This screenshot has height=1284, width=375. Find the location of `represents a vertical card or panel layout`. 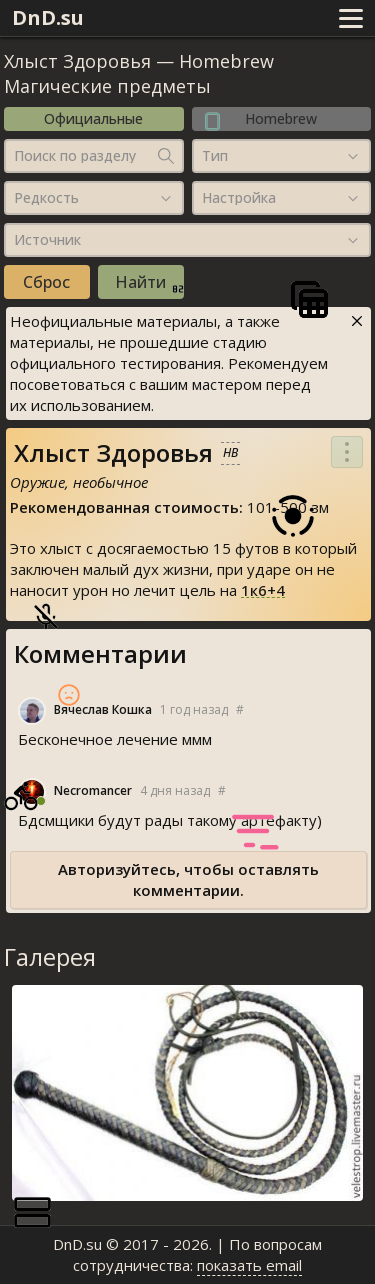

represents a vertical card or panel layout is located at coordinates (212, 121).